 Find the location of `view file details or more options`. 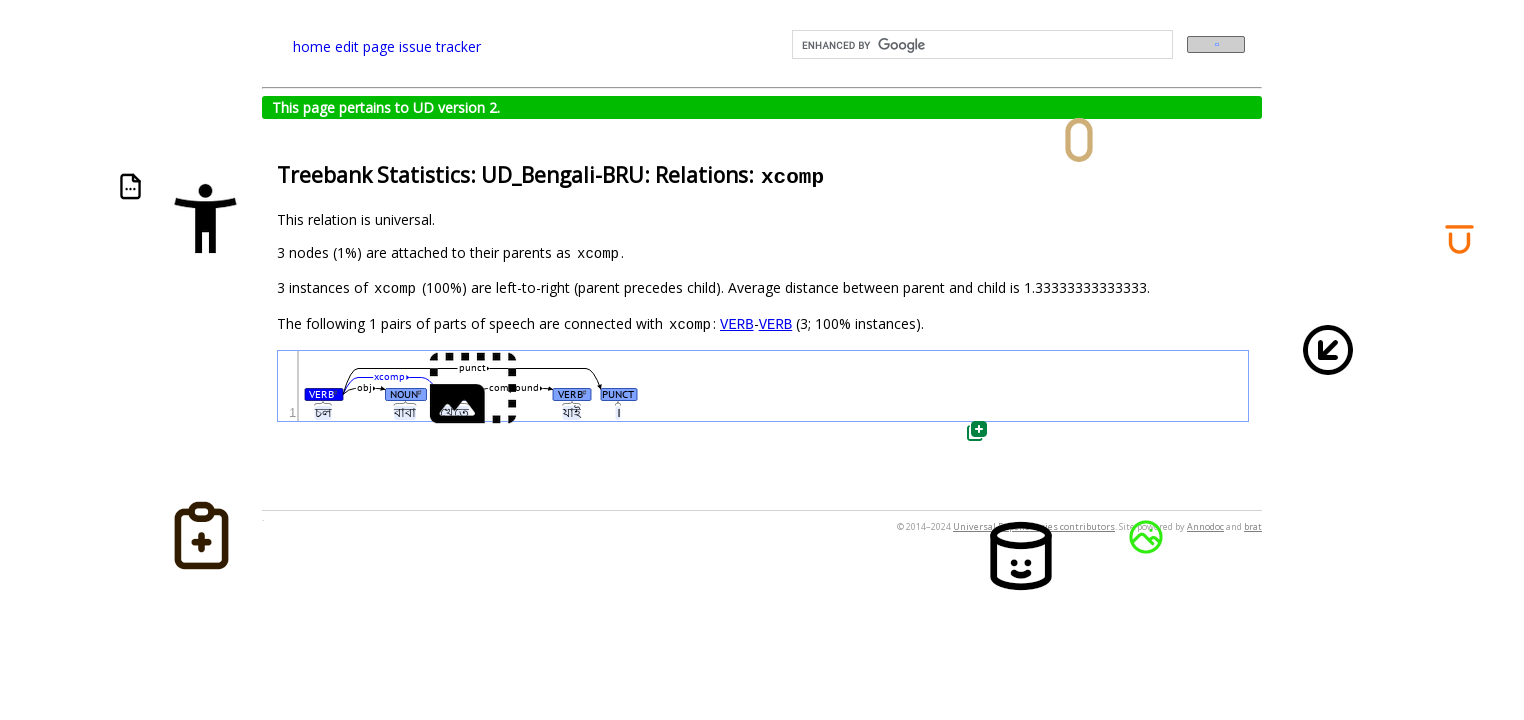

view file details or more options is located at coordinates (130, 186).